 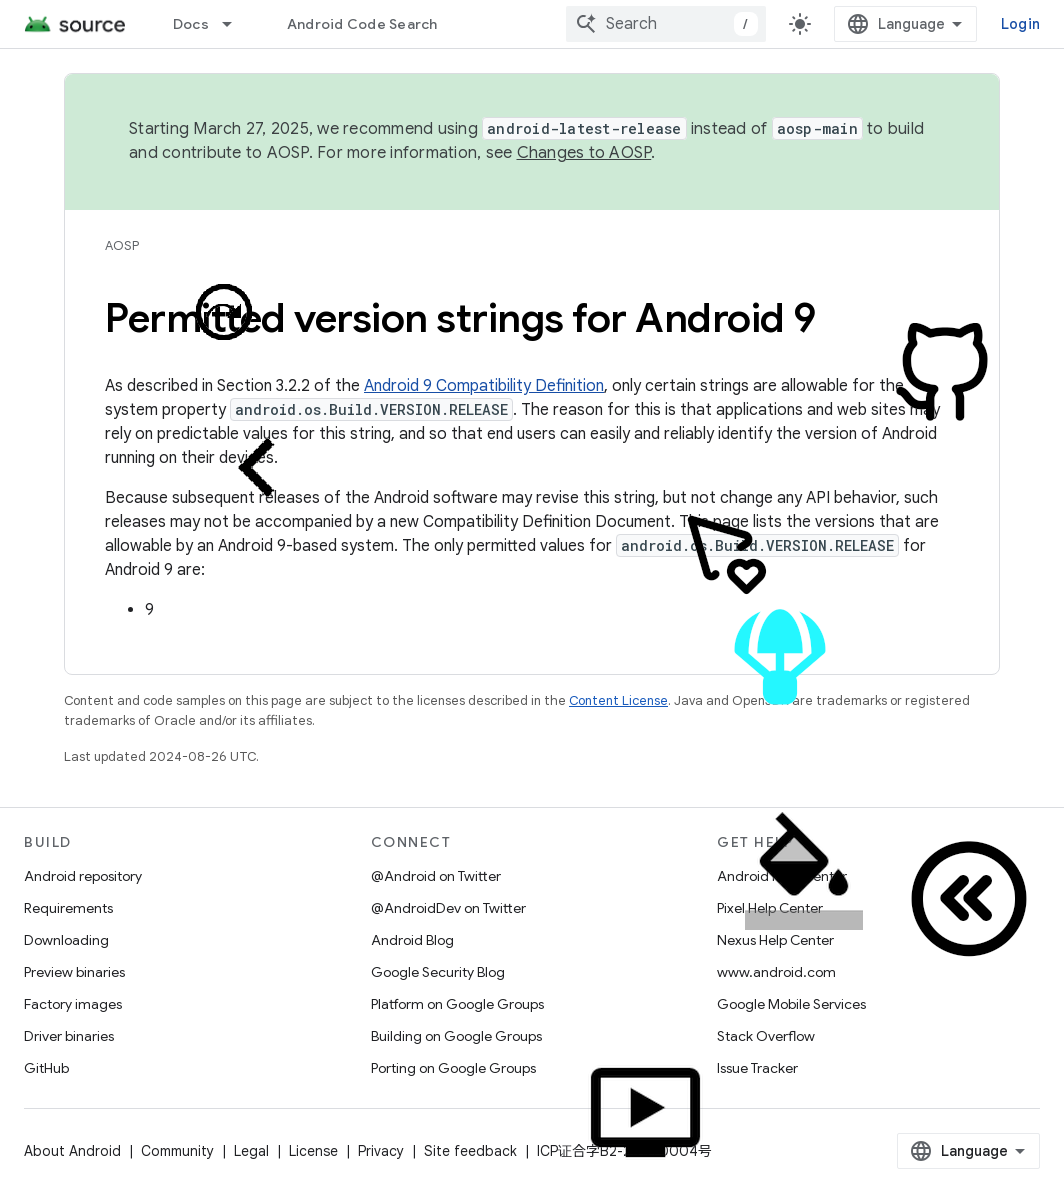 I want to click on go back to the previous section, so click(x=969, y=898).